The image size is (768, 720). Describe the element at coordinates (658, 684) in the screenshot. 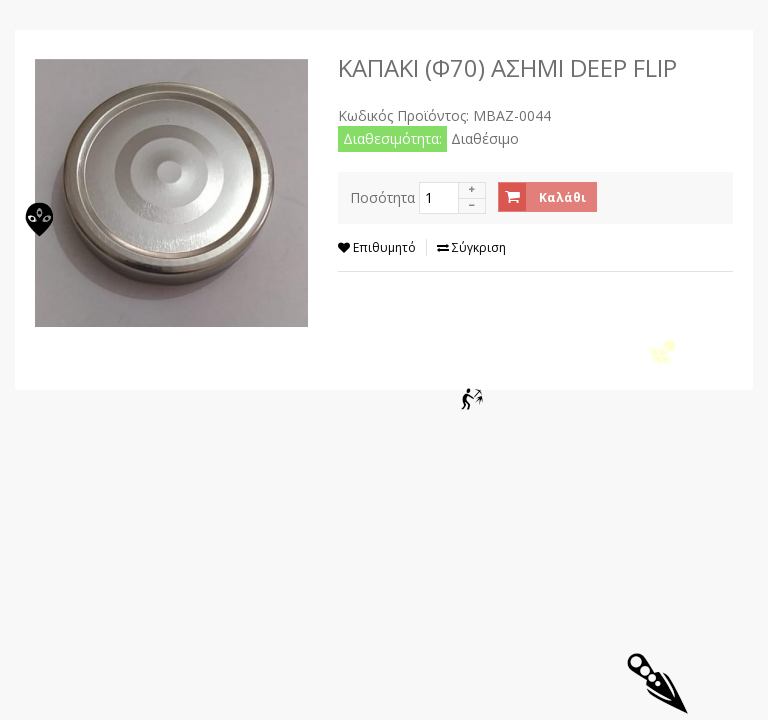

I see `select throwing knife weapon` at that location.